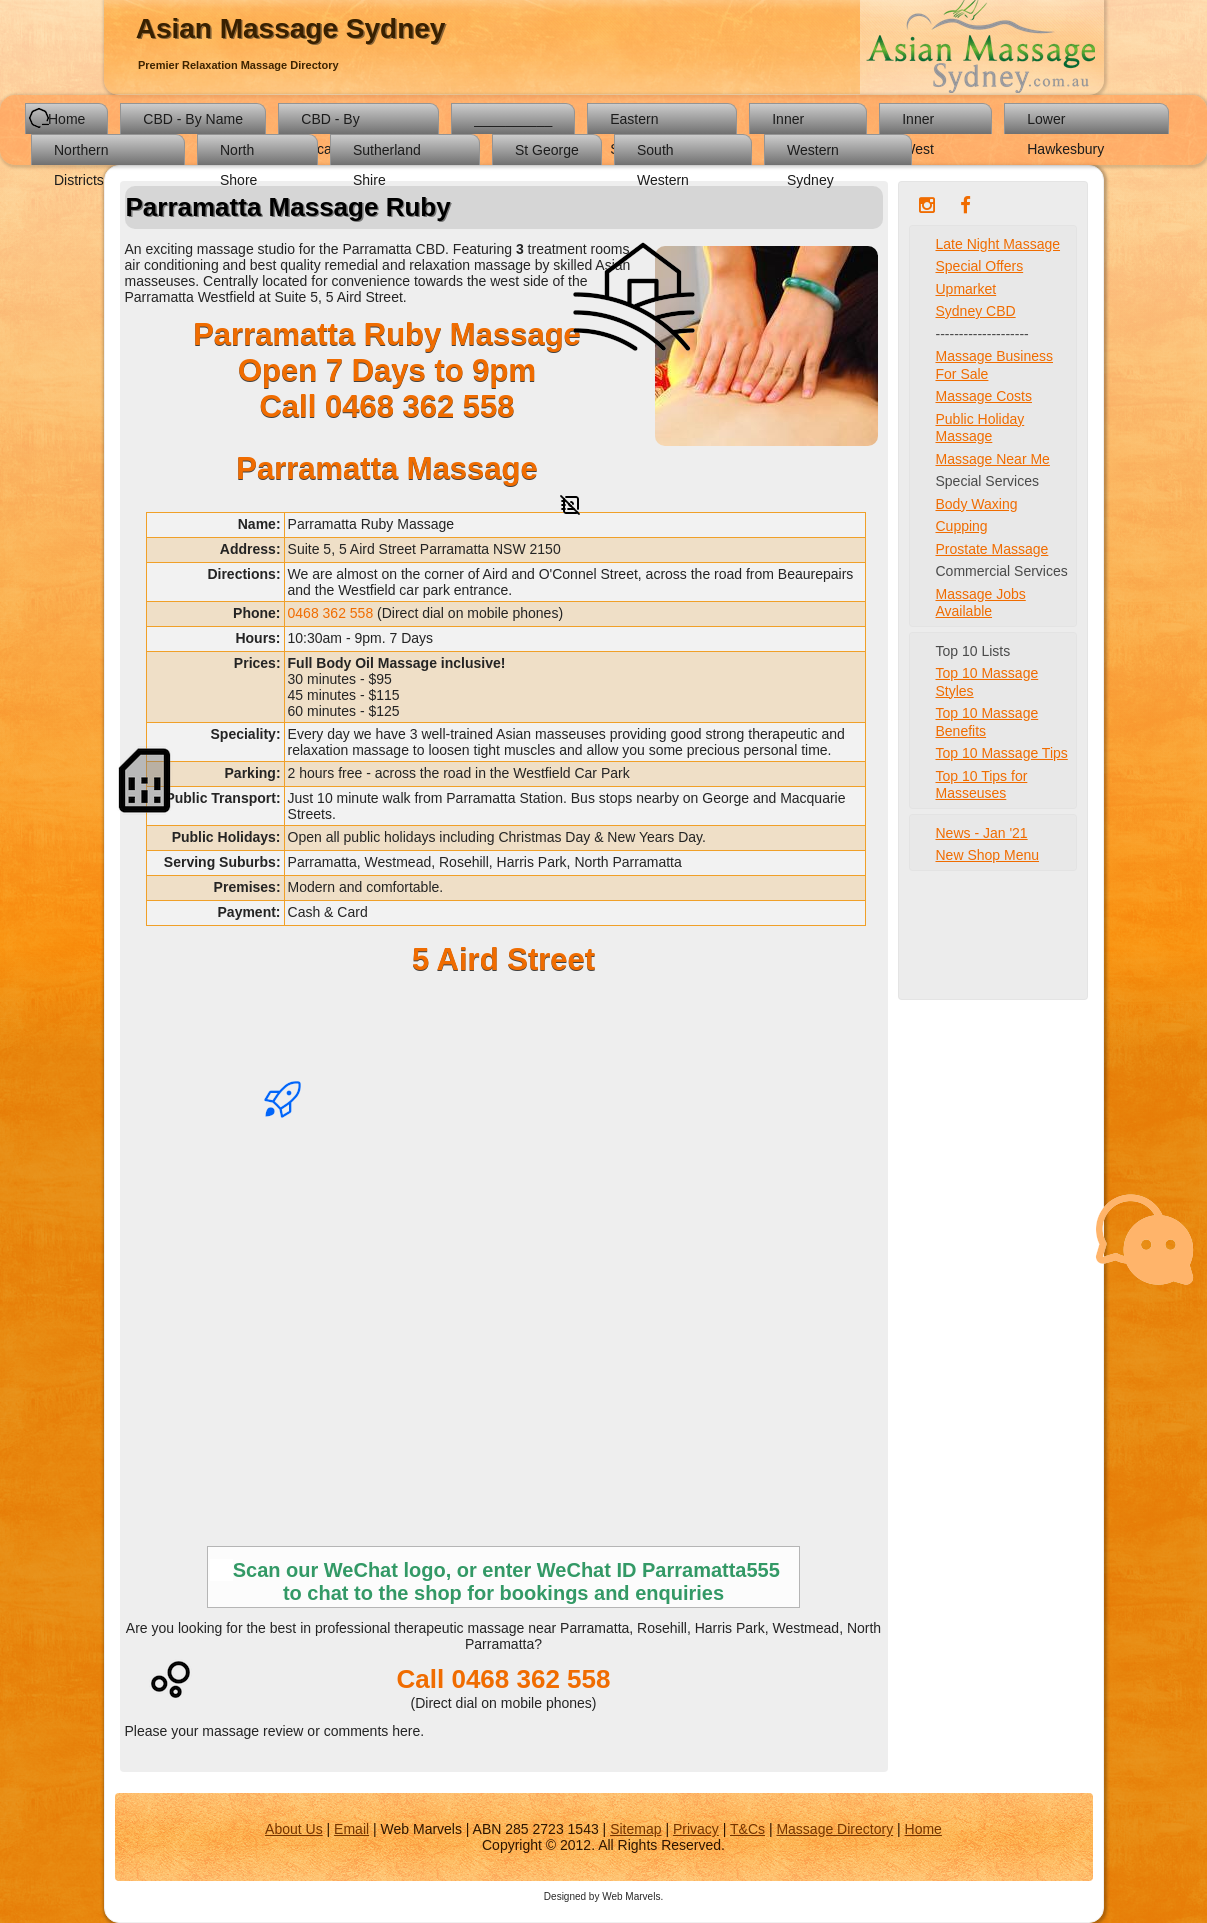 The width and height of the screenshot is (1207, 1923). Describe the element at coordinates (570, 505) in the screenshot. I see `contacts unavailable or disabled` at that location.